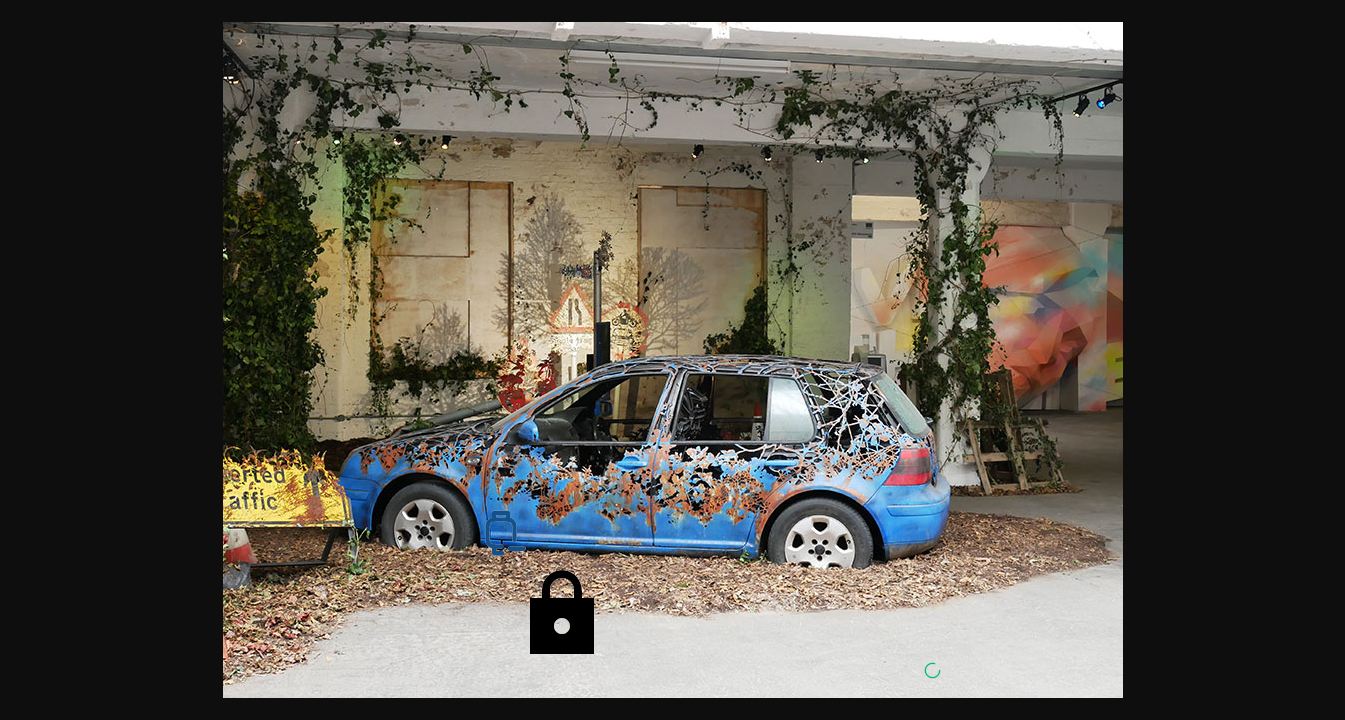  What do you see at coordinates (501, 533) in the screenshot?
I see `remove a paired smartwatch` at bounding box center [501, 533].